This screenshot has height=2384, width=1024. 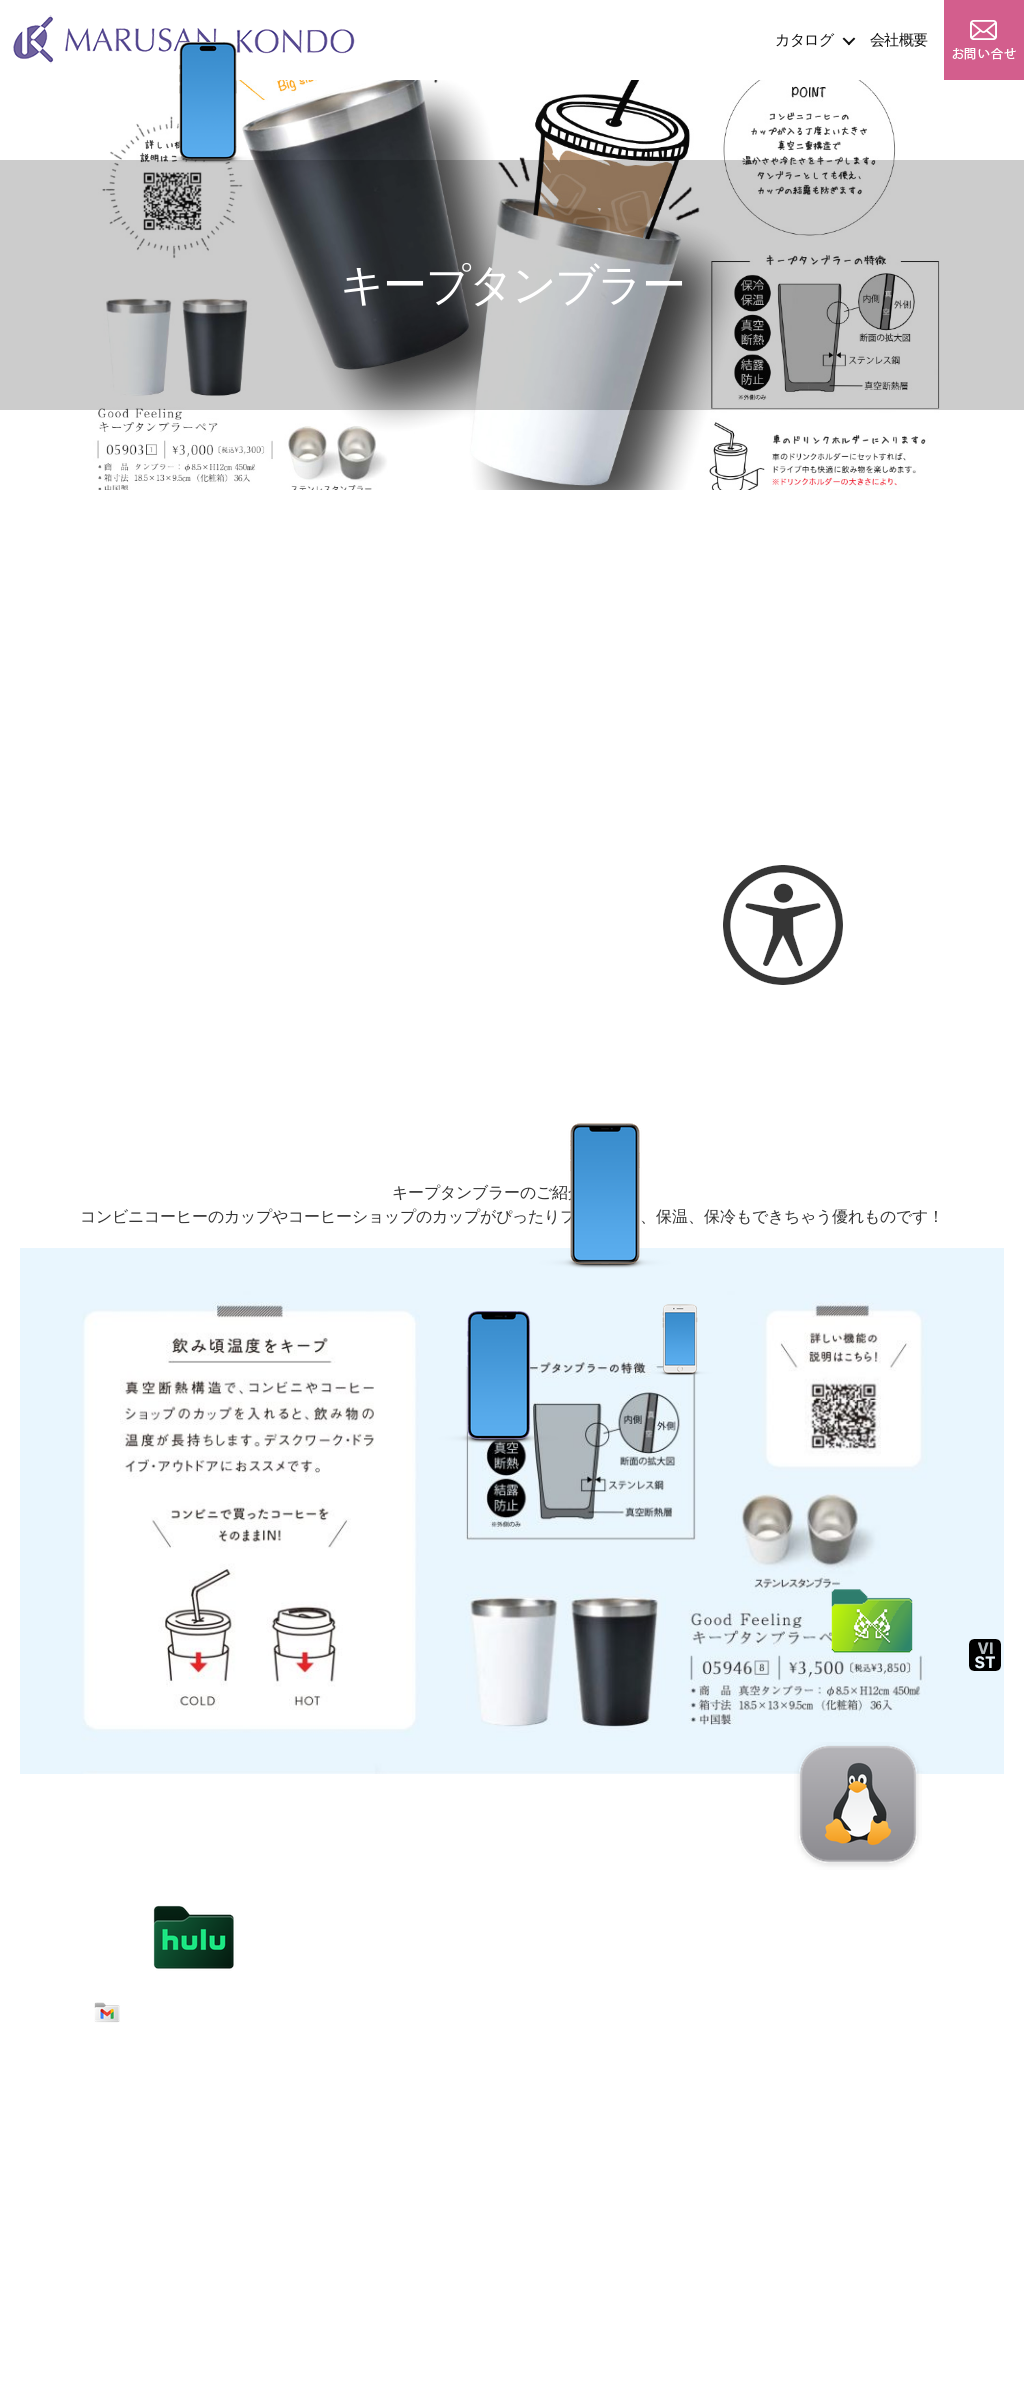 What do you see at coordinates (858, 1806) in the screenshot?
I see `access linux system preferences` at bounding box center [858, 1806].